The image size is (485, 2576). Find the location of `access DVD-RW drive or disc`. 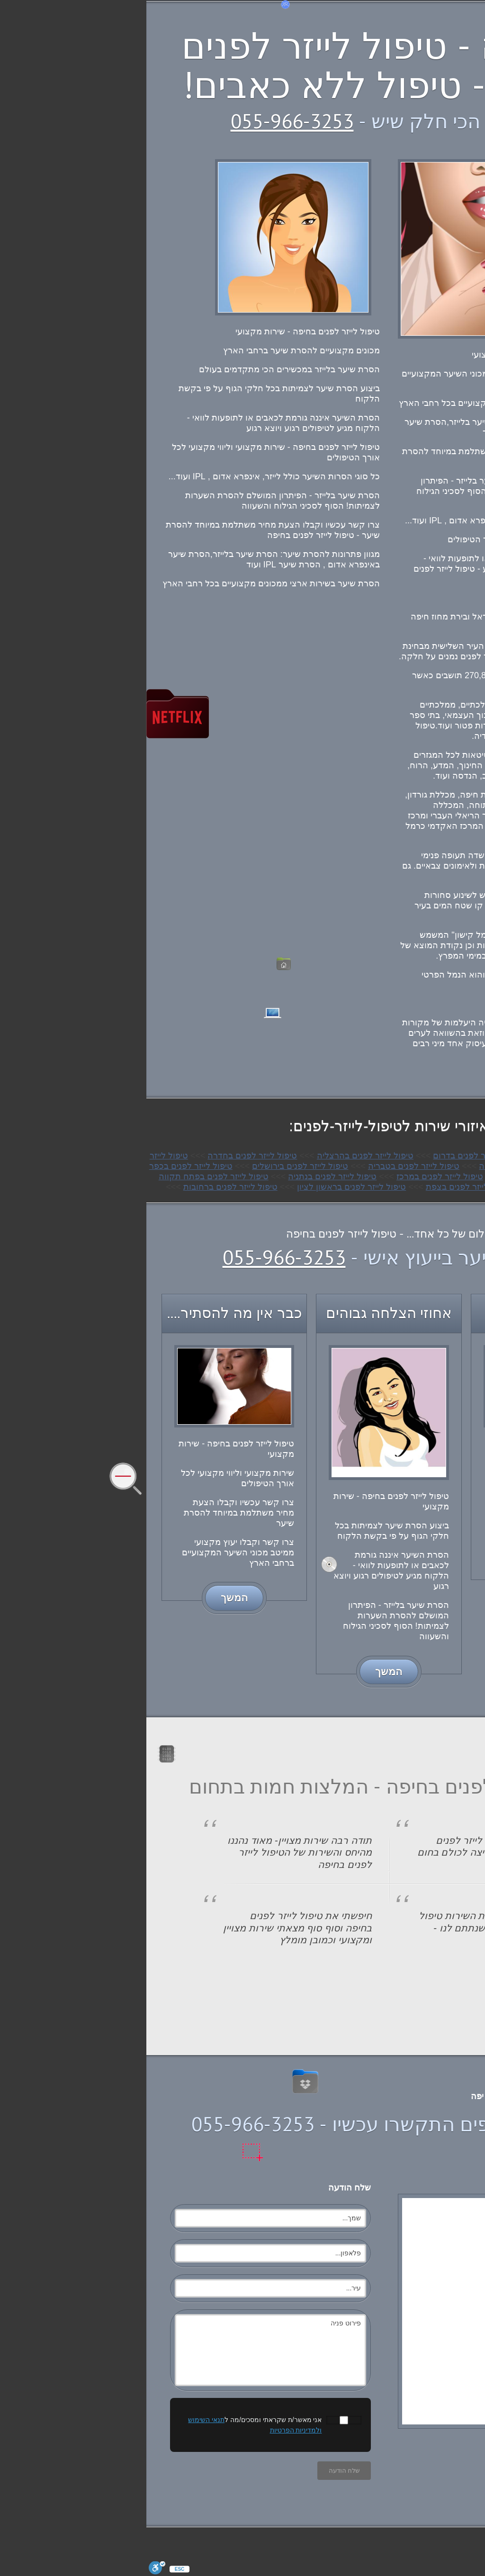

access DVD-RW drive or disc is located at coordinates (329, 1564).